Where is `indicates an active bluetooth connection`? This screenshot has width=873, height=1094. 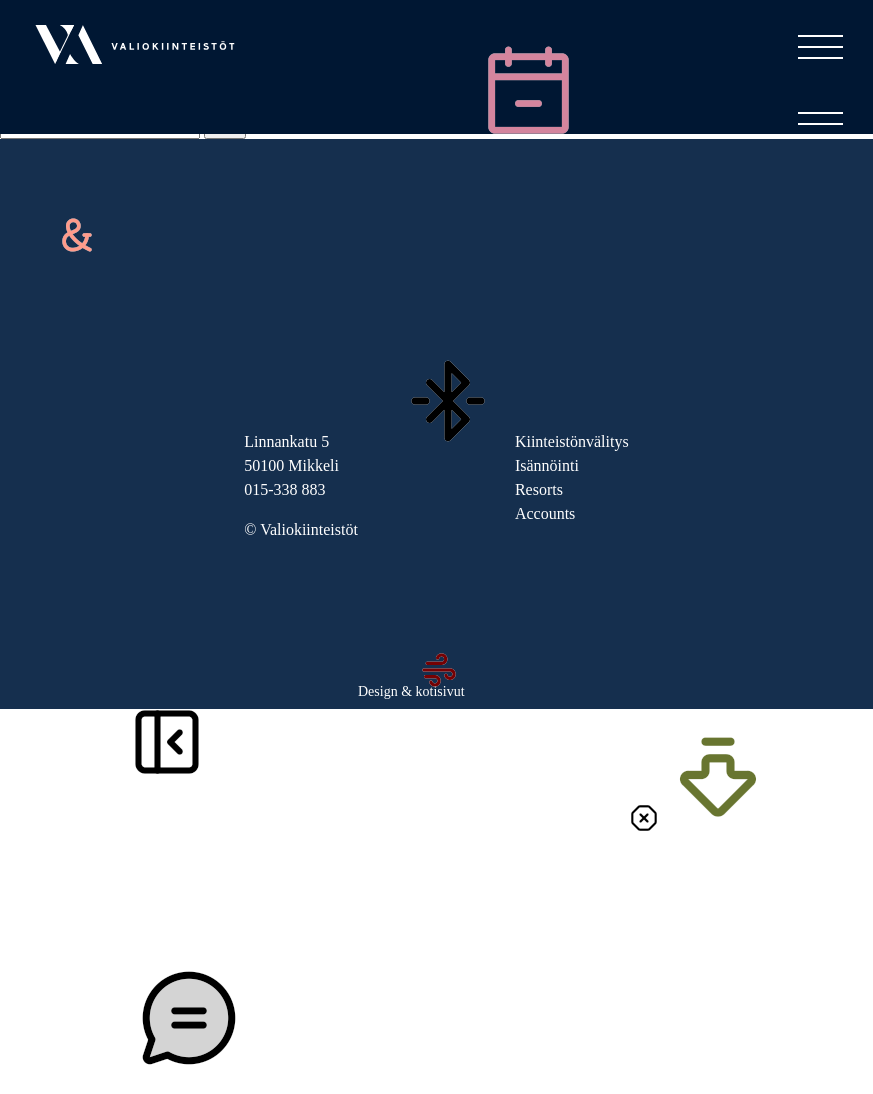 indicates an active bluetooth connection is located at coordinates (448, 401).